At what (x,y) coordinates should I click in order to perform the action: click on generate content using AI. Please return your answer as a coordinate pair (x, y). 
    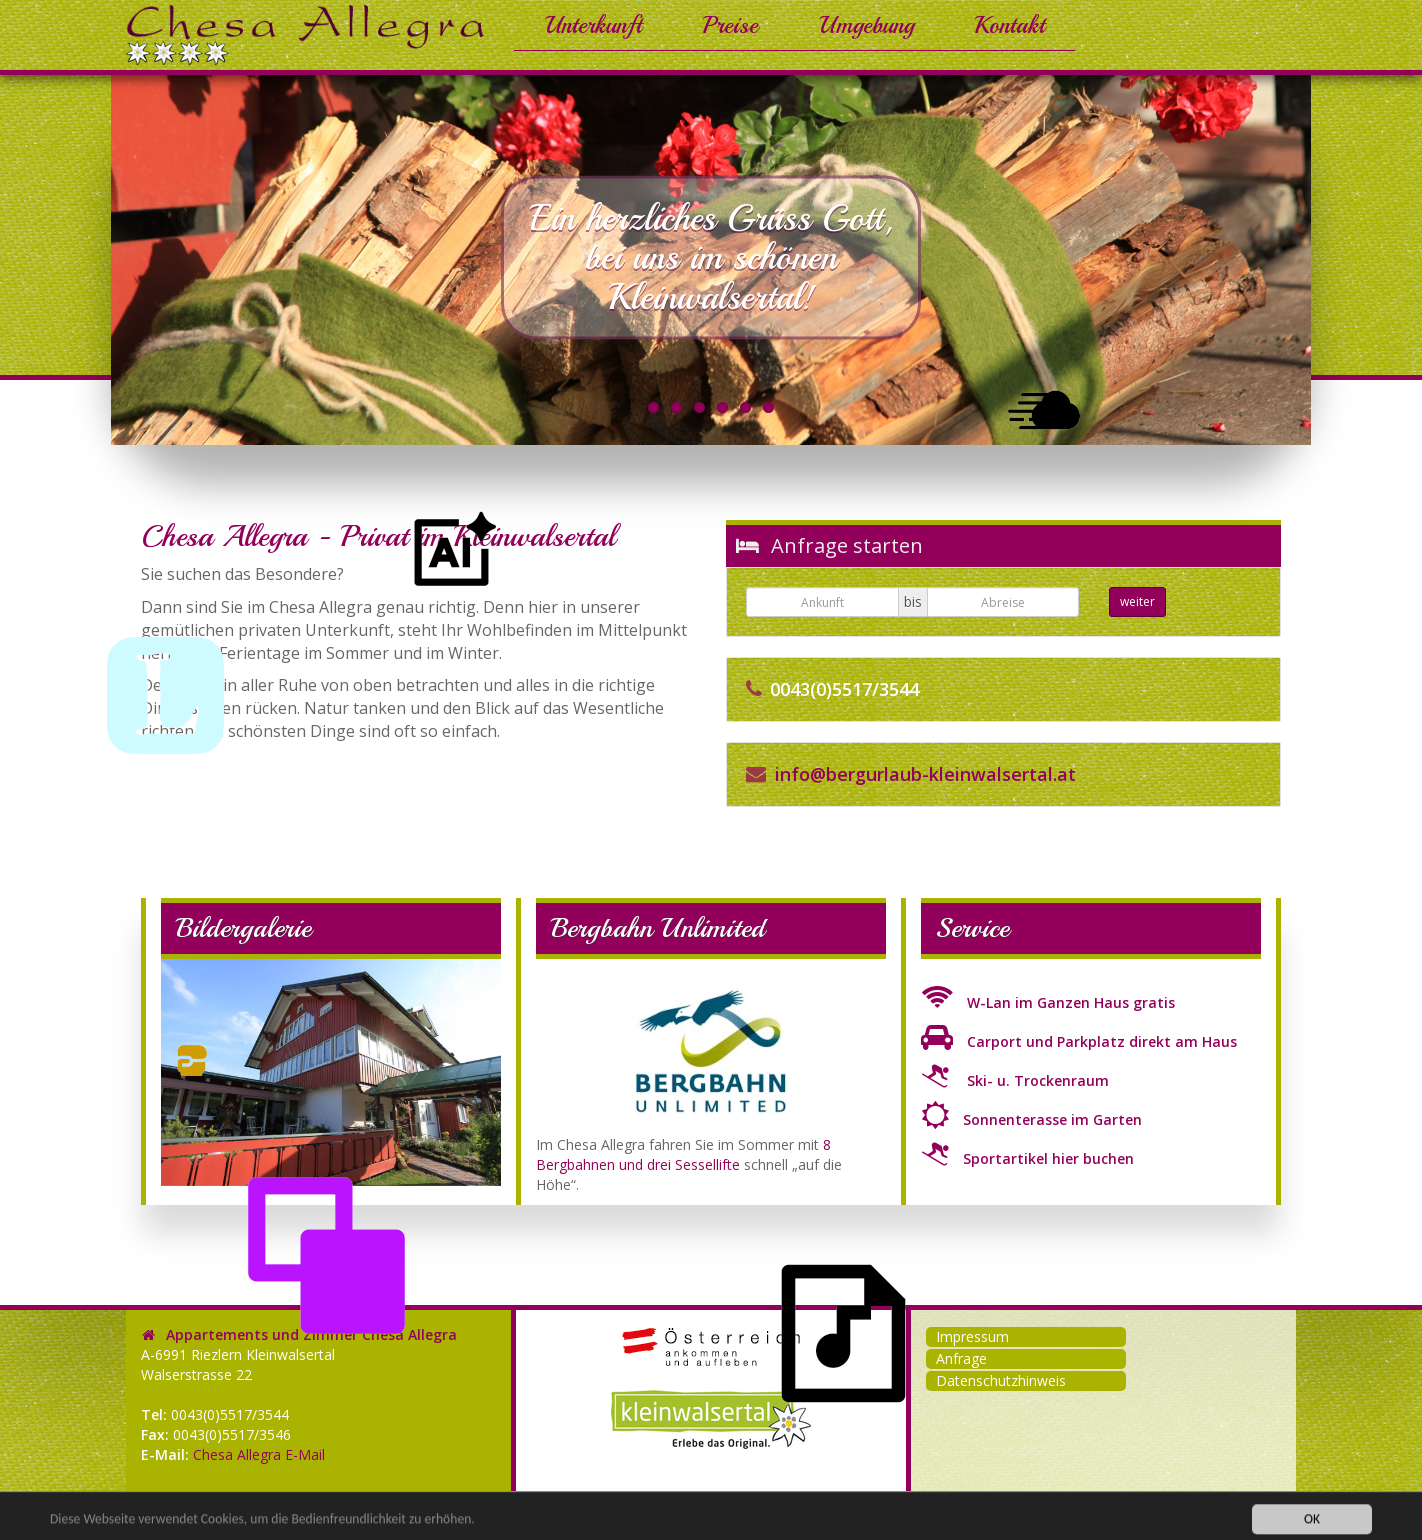
    Looking at the image, I should click on (451, 552).